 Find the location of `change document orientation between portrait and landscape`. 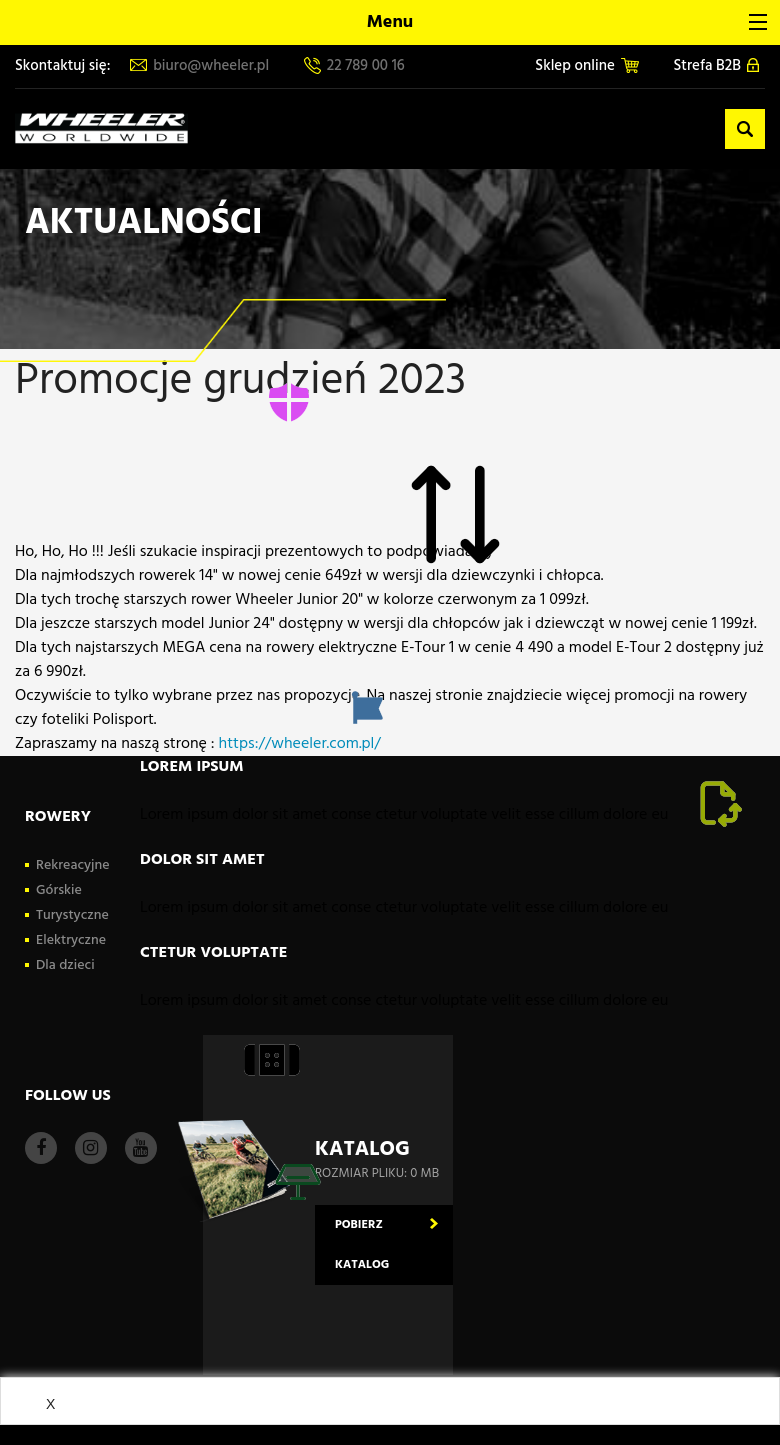

change document orientation between portrait and landscape is located at coordinates (718, 803).